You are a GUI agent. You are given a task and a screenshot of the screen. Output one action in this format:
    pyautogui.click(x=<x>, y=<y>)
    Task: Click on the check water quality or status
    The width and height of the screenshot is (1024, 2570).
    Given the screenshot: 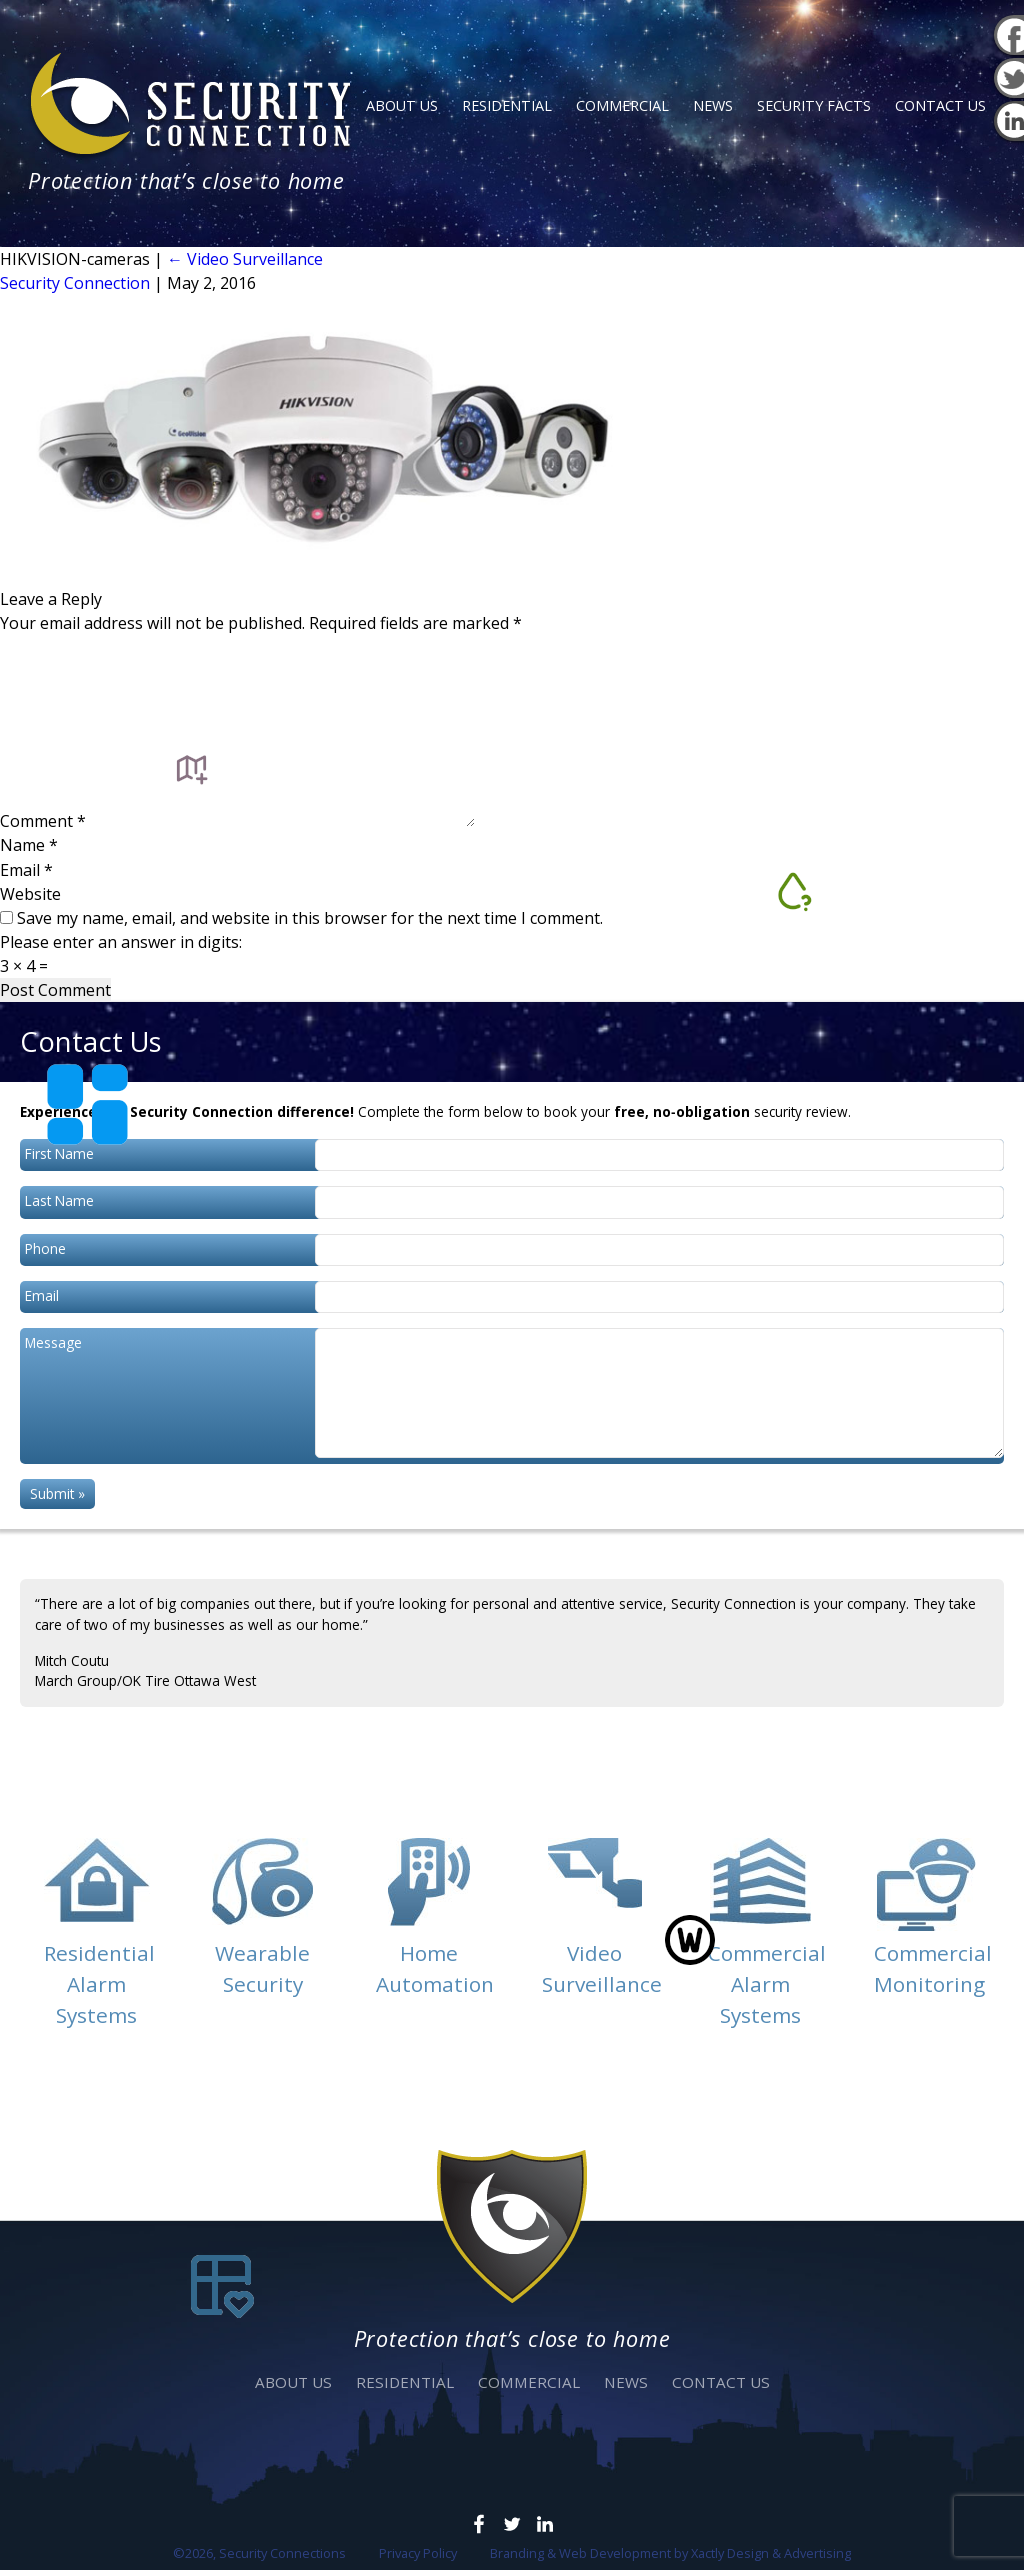 What is the action you would take?
    pyautogui.click(x=793, y=891)
    